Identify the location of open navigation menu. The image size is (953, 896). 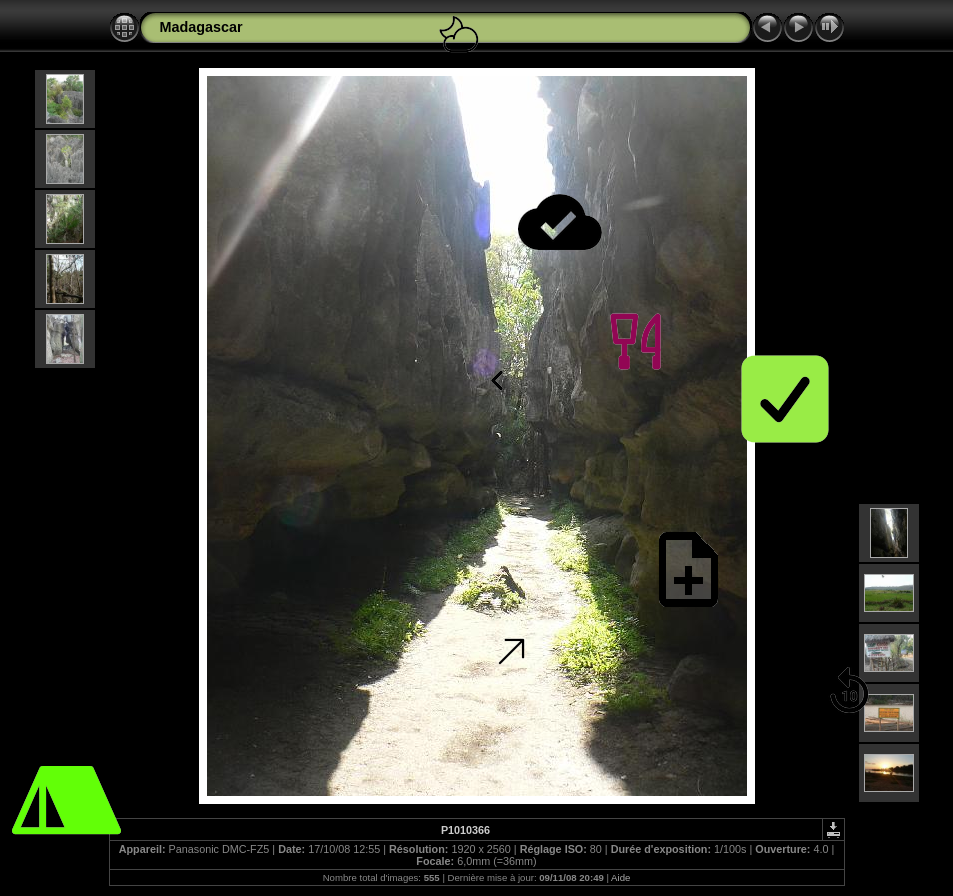
(93, 519).